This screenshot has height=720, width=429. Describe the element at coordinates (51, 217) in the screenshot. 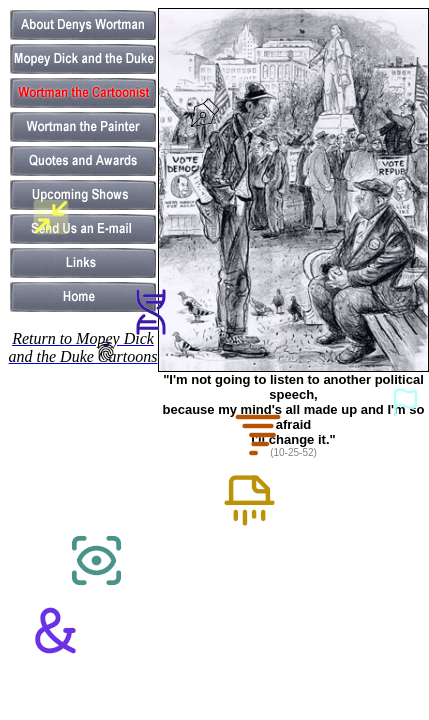

I see `minimize or collapse a window` at that location.